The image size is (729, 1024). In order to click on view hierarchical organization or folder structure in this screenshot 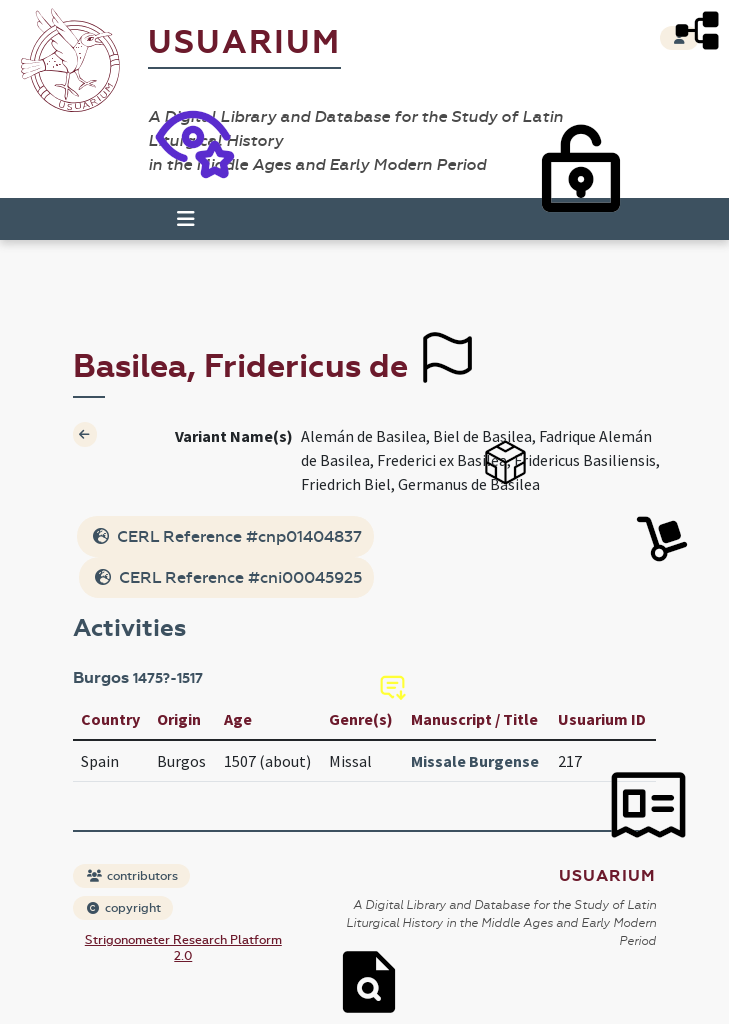, I will do `click(699, 30)`.